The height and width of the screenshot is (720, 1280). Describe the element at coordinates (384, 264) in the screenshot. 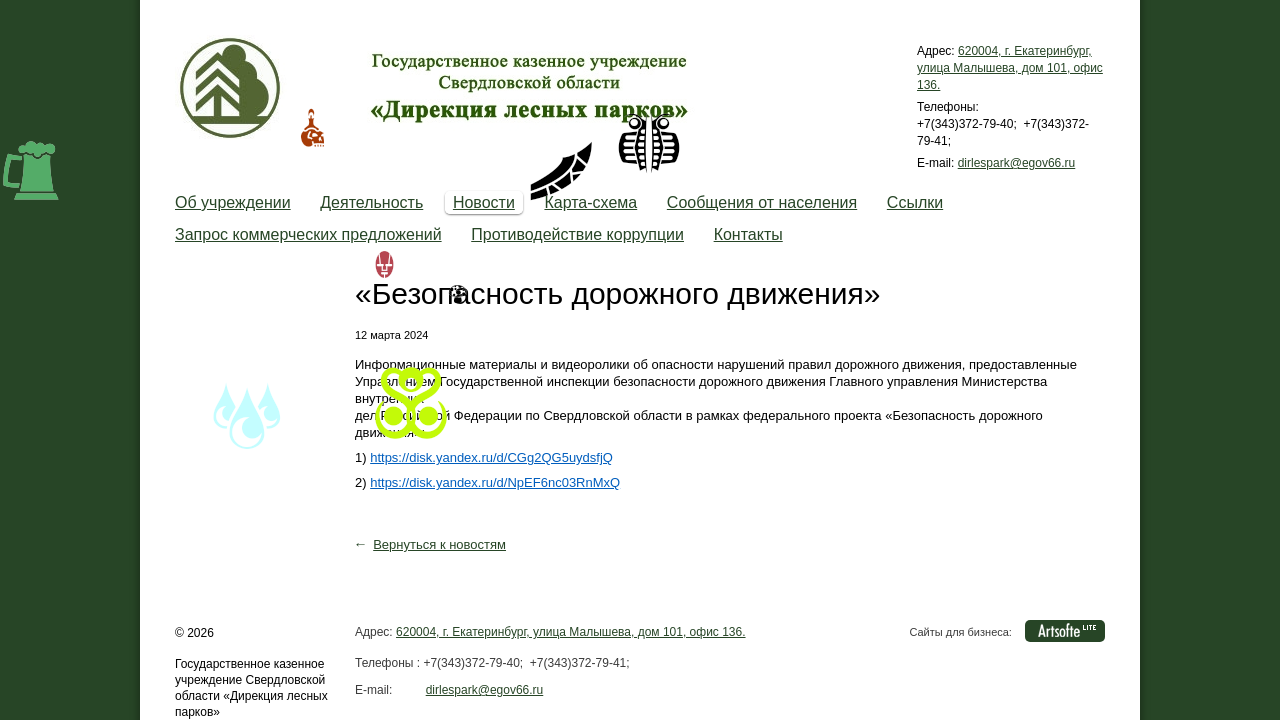

I see `equip armor or mask item` at that location.